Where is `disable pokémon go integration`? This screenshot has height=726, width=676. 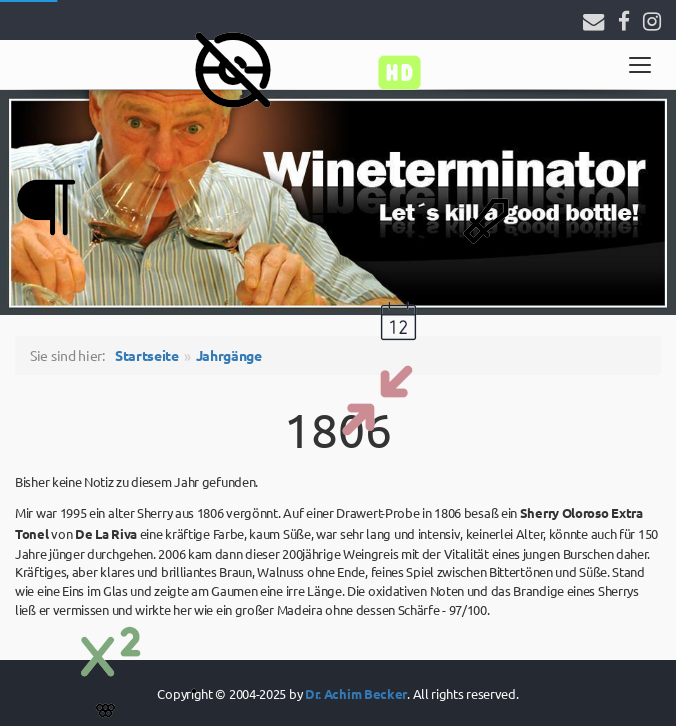 disable pokémon go integration is located at coordinates (233, 70).